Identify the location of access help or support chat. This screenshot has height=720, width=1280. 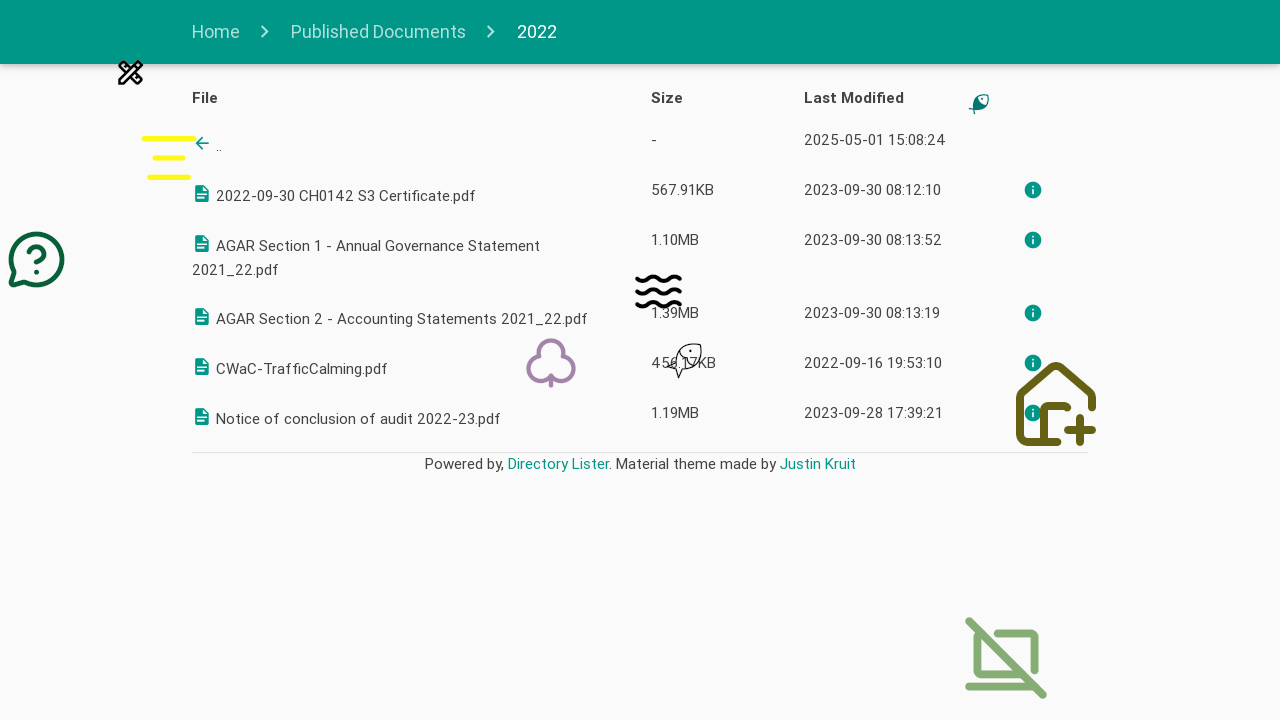
(36, 259).